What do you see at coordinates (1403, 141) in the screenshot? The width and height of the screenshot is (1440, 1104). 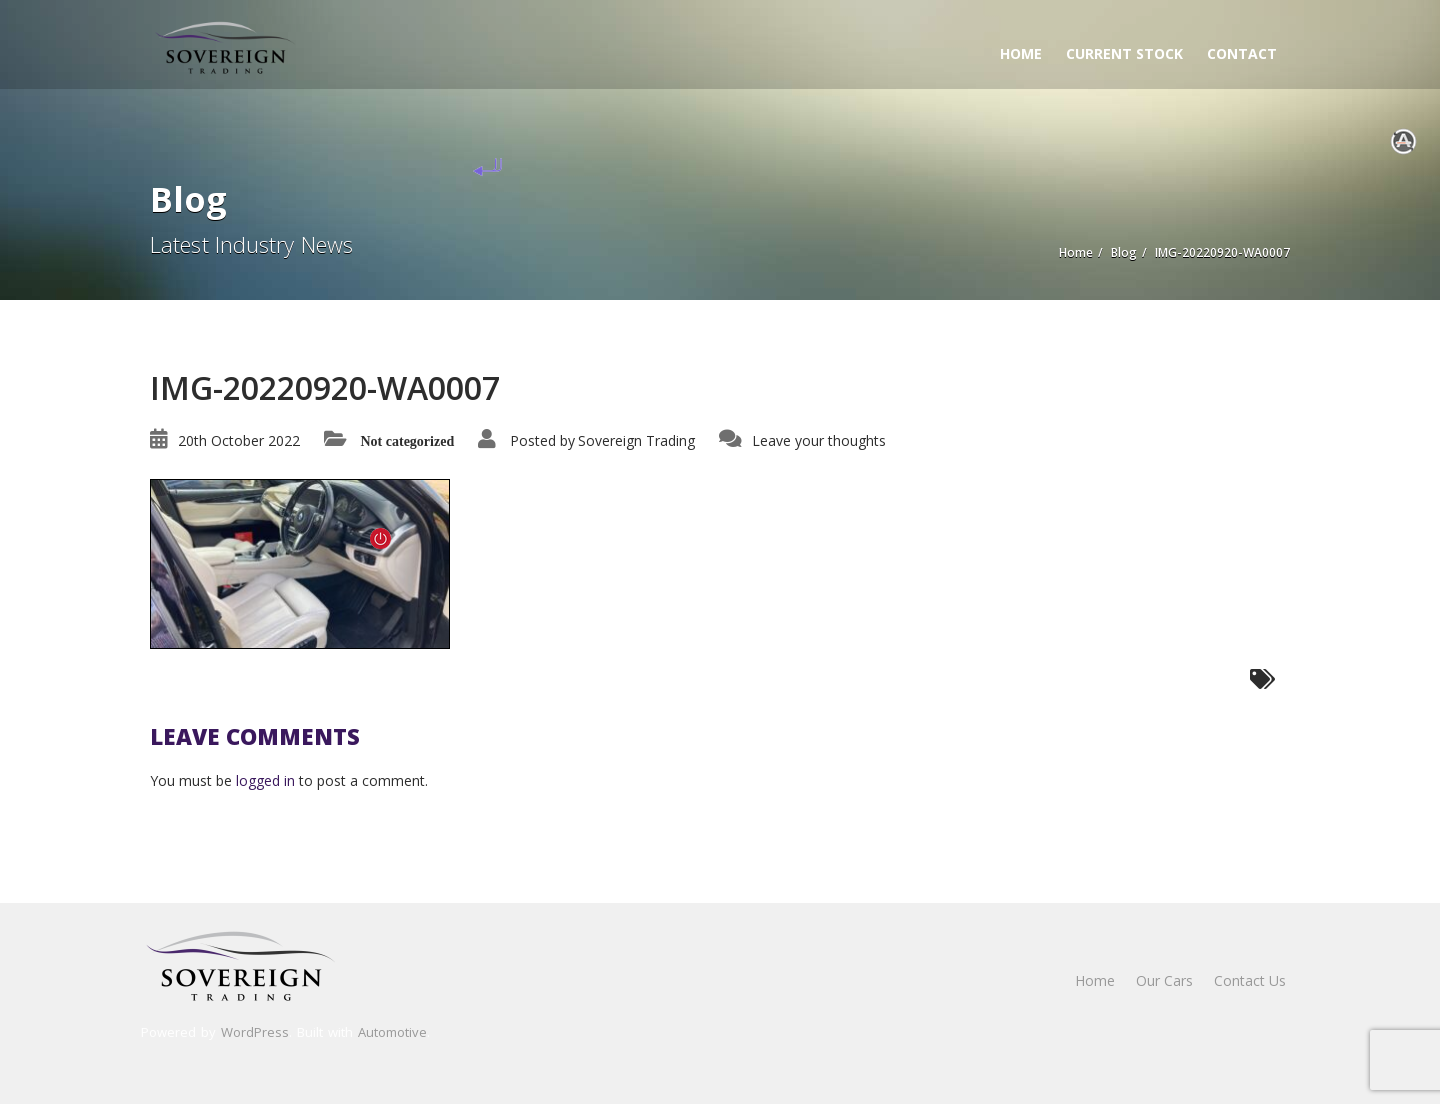 I see `open the system software update application` at bounding box center [1403, 141].